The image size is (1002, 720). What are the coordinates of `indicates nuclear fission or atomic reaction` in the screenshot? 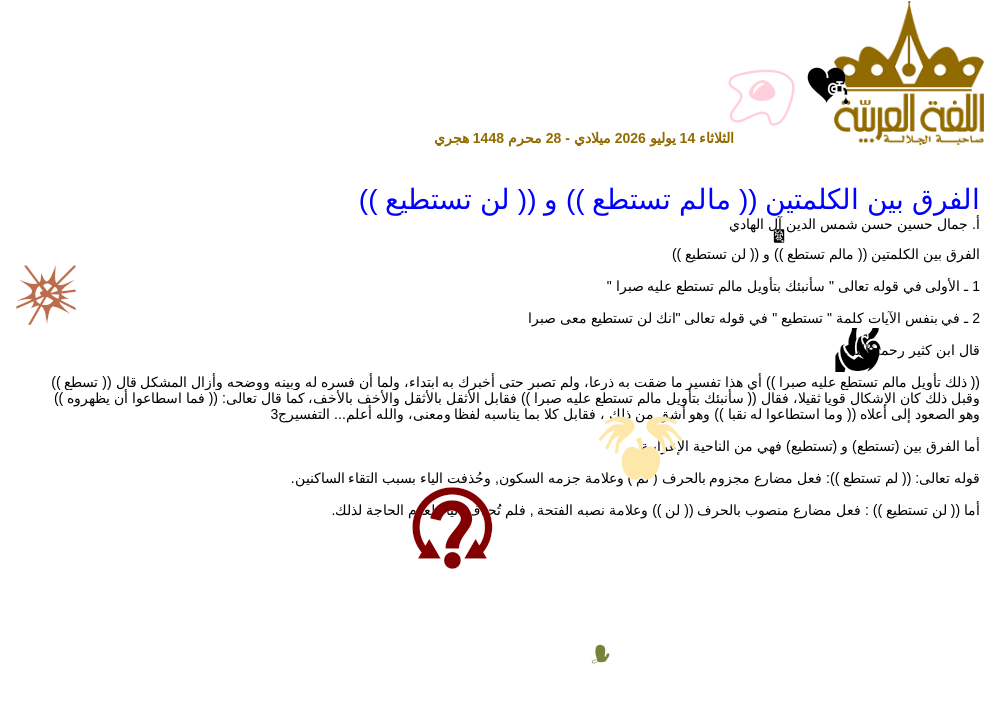 It's located at (46, 295).